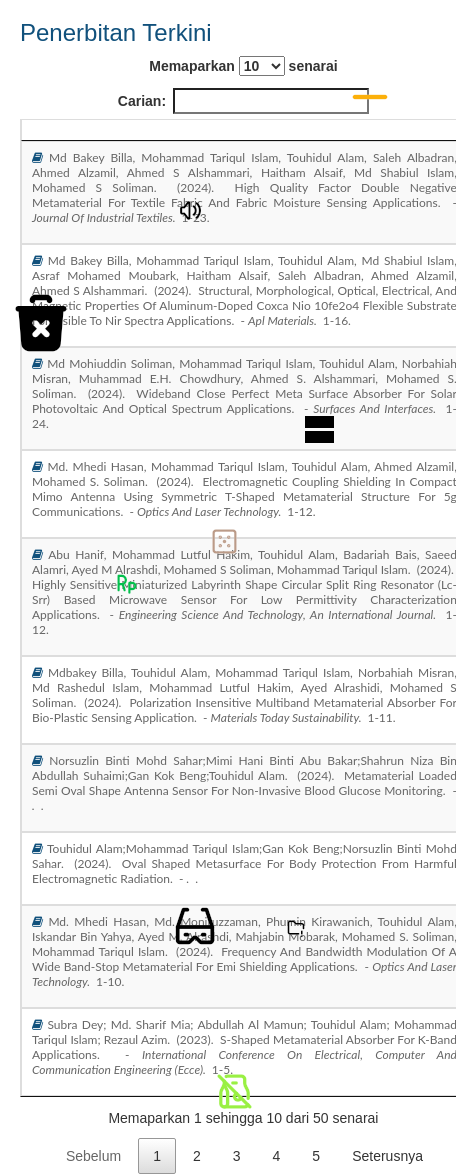 The image size is (456, 1174). What do you see at coordinates (234, 1091) in the screenshot?
I see `item unavailable for takeout or delivery` at bounding box center [234, 1091].